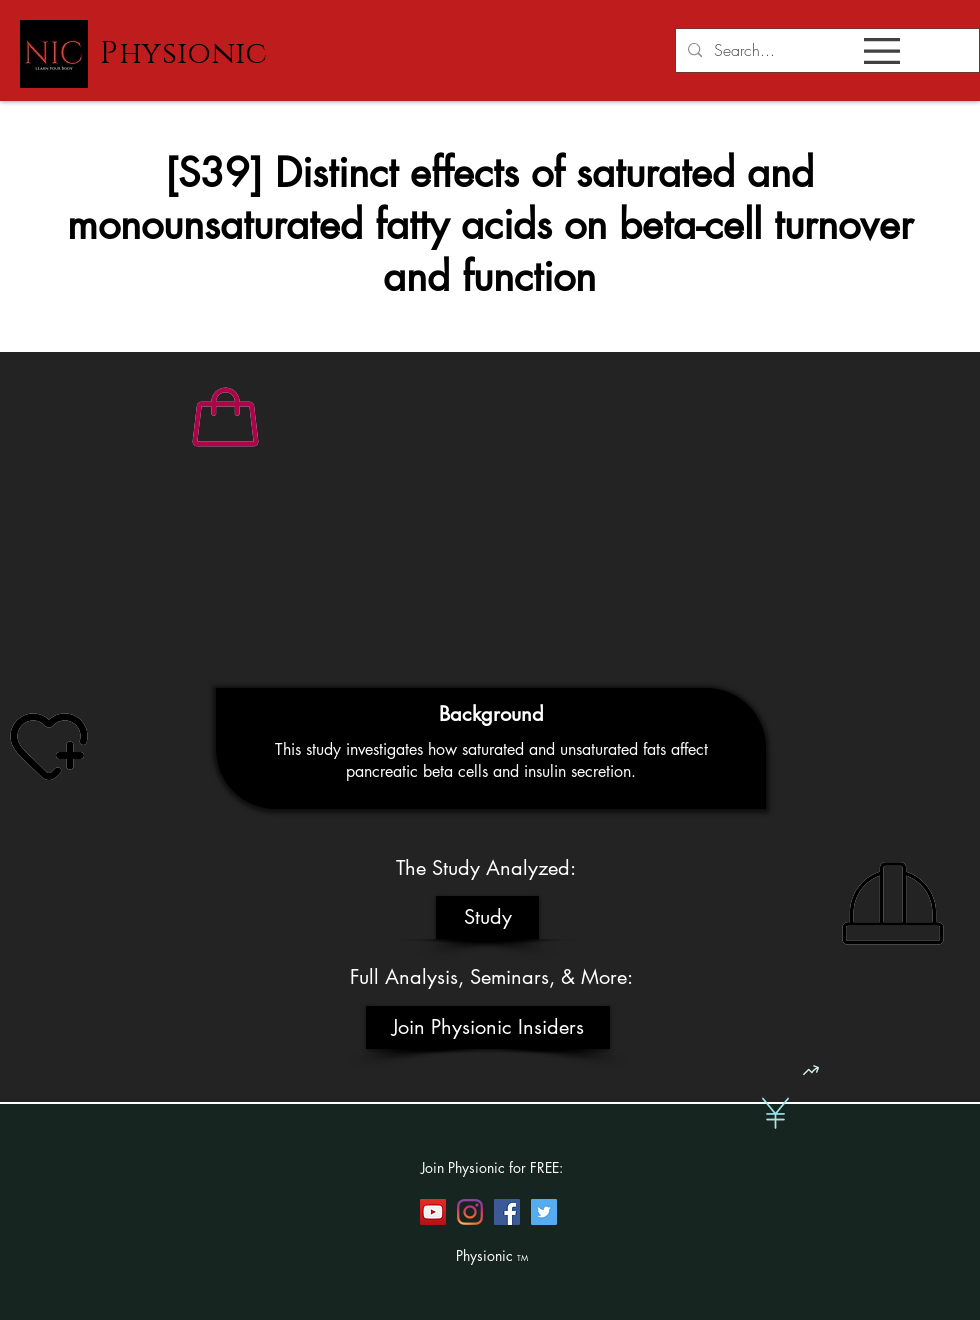 This screenshot has height=1320, width=980. What do you see at coordinates (225, 420) in the screenshot?
I see `view your shopping bag` at bounding box center [225, 420].